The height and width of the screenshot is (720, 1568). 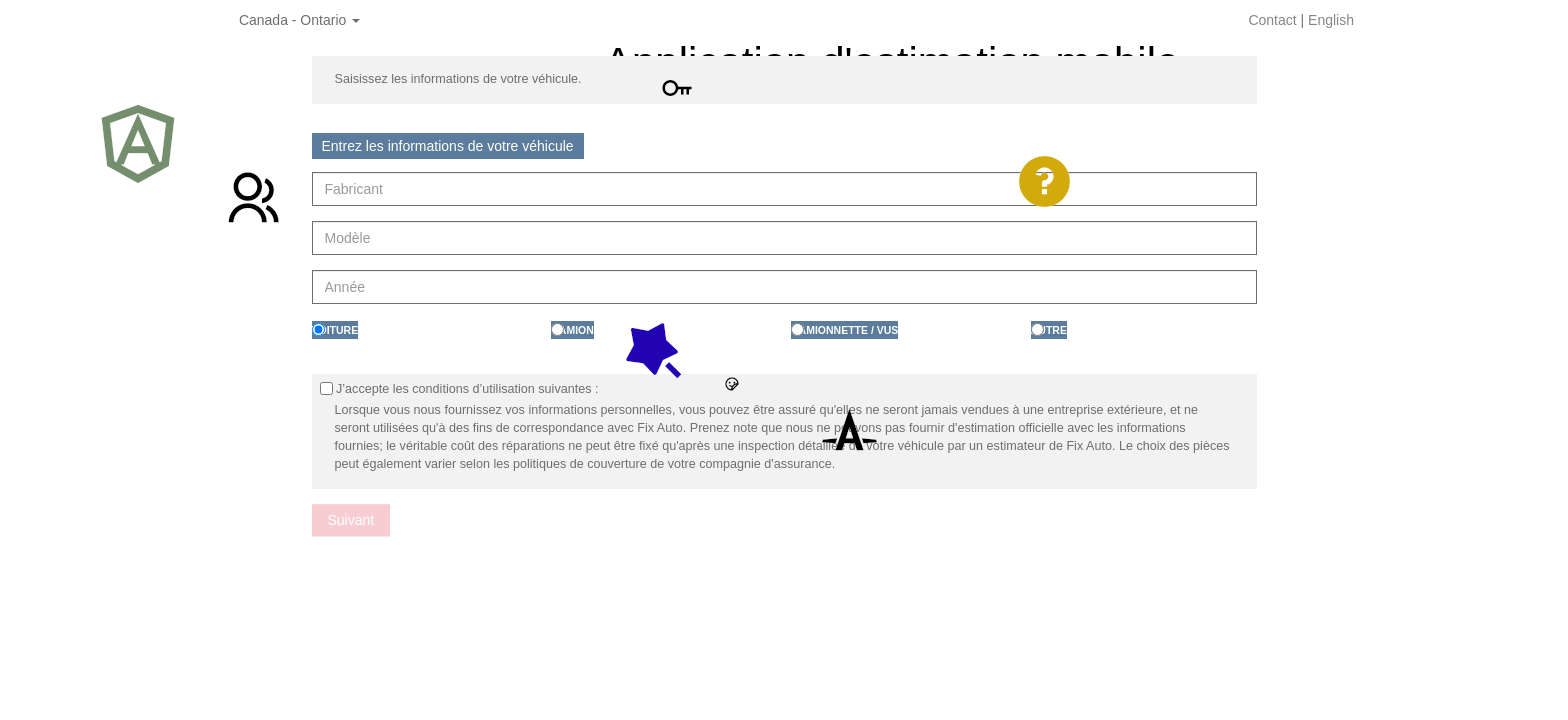 What do you see at coordinates (849, 429) in the screenshot?
I see `autoprefixer CSS tool logo` at bounding box center [849, 429].